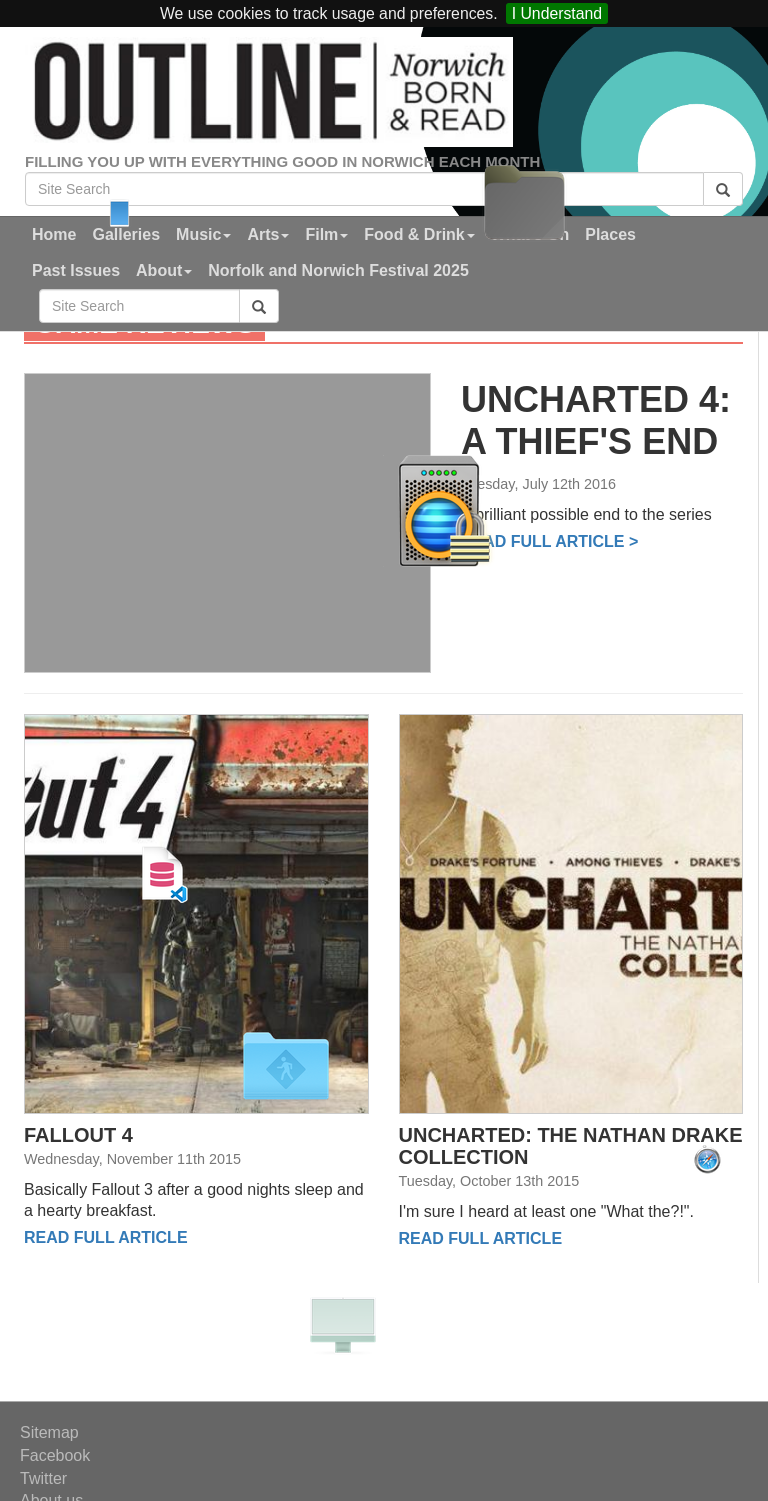 This screenshot has width=768, height=1501. Describe the element at coordinates (286, 1066) in the screenshot. I see `access the public folder for shared files` at that location.